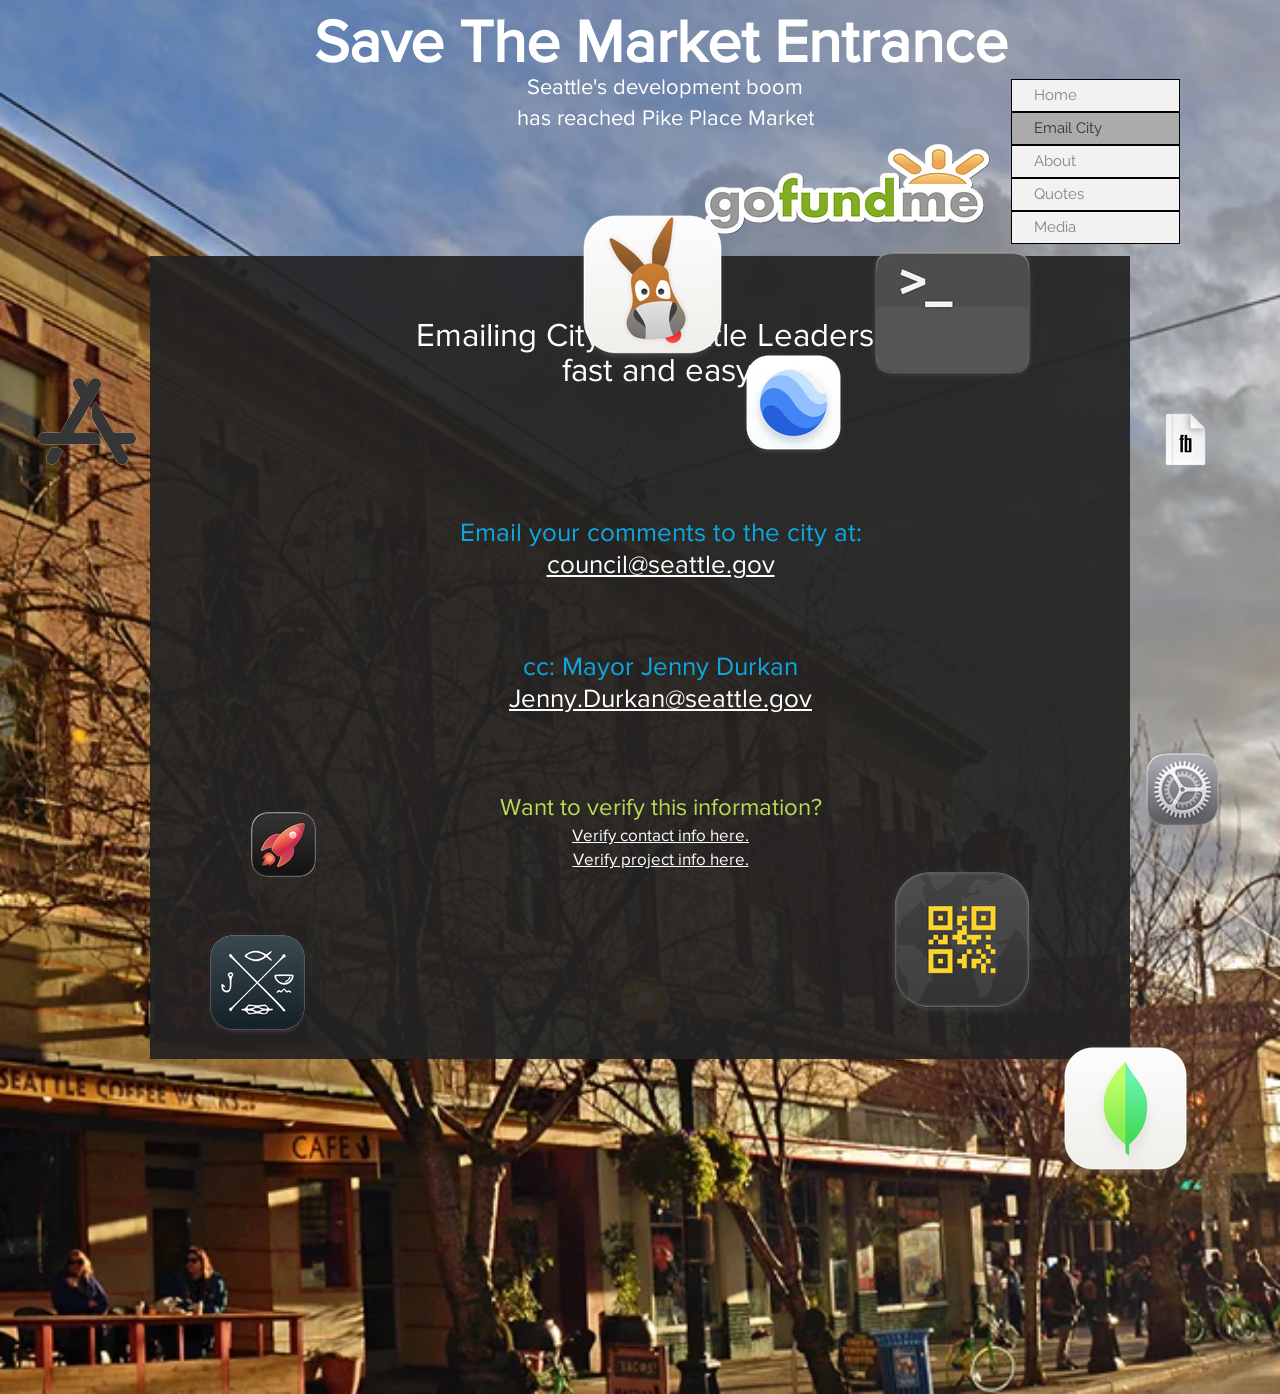 The image size is (1280, 1394). Describe the element at coordinates (962, 942) in the screenshot. I see `configure web browser identification settings` at that location.